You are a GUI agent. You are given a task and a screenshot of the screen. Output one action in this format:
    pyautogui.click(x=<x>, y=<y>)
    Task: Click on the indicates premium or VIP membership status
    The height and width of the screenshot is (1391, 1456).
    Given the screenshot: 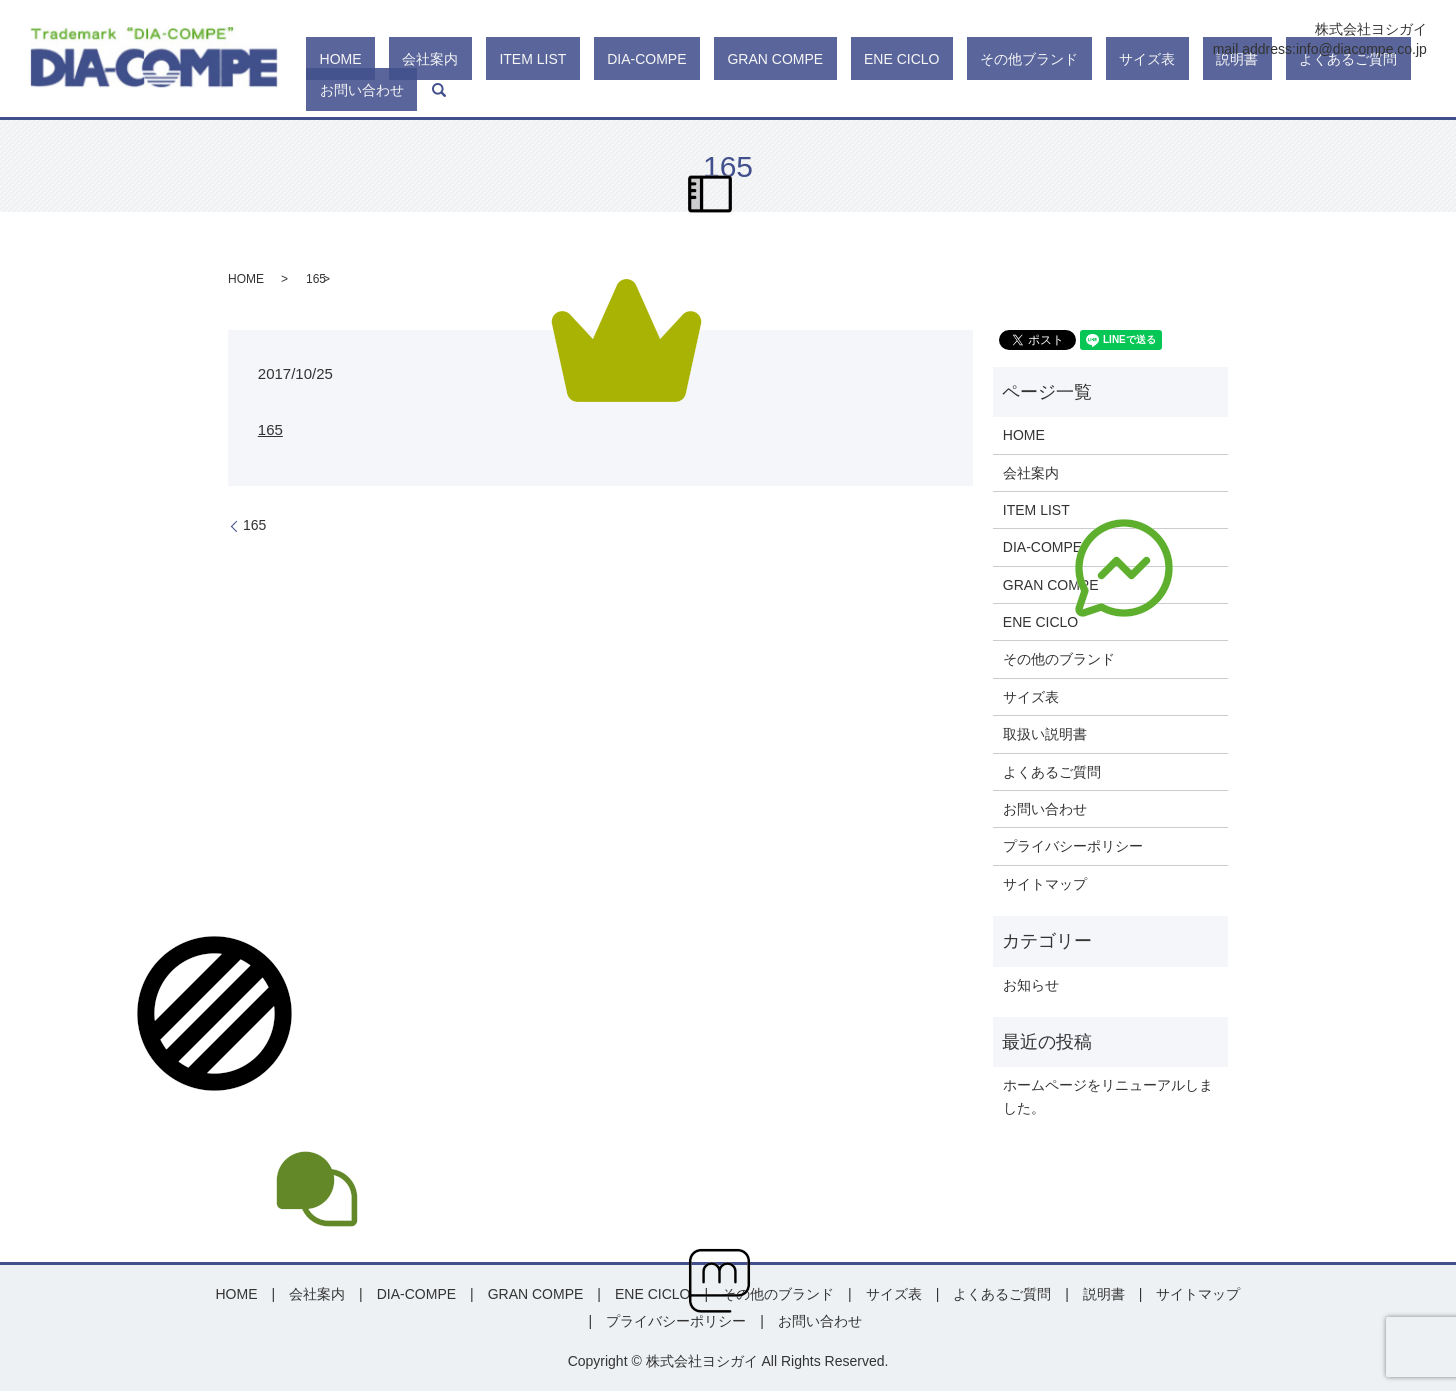 What is the action you would take?
    pyautogui.click(x=626, y=348)
    